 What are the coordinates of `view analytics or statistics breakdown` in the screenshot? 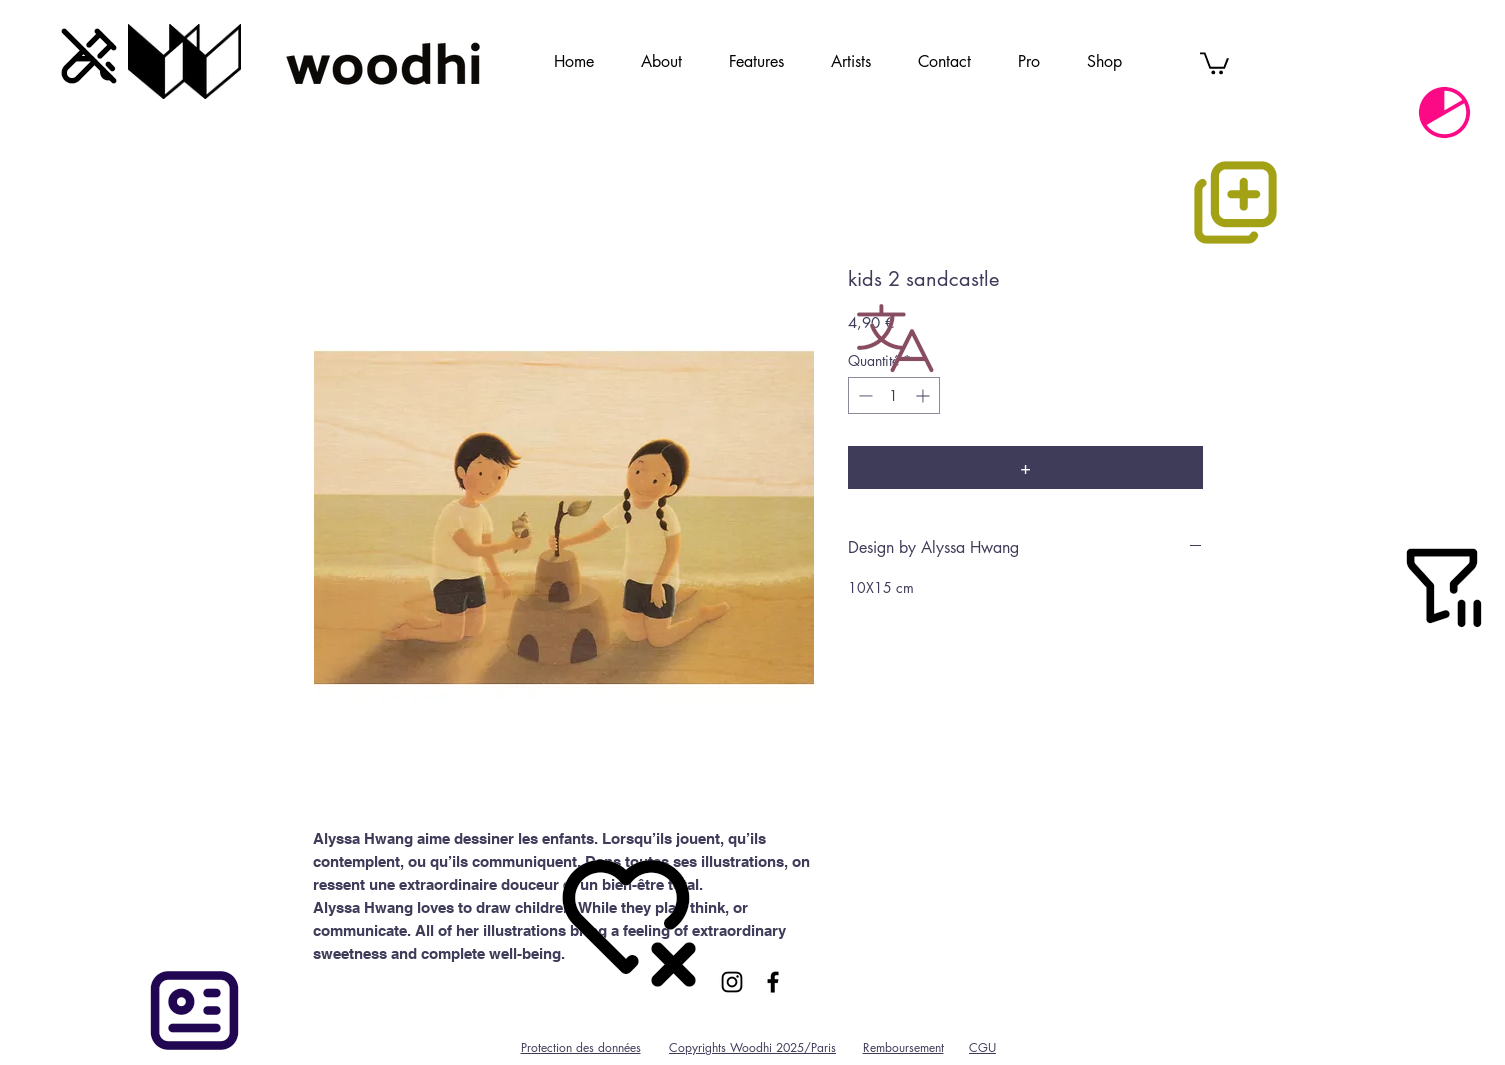 It's located at (1444, 112).